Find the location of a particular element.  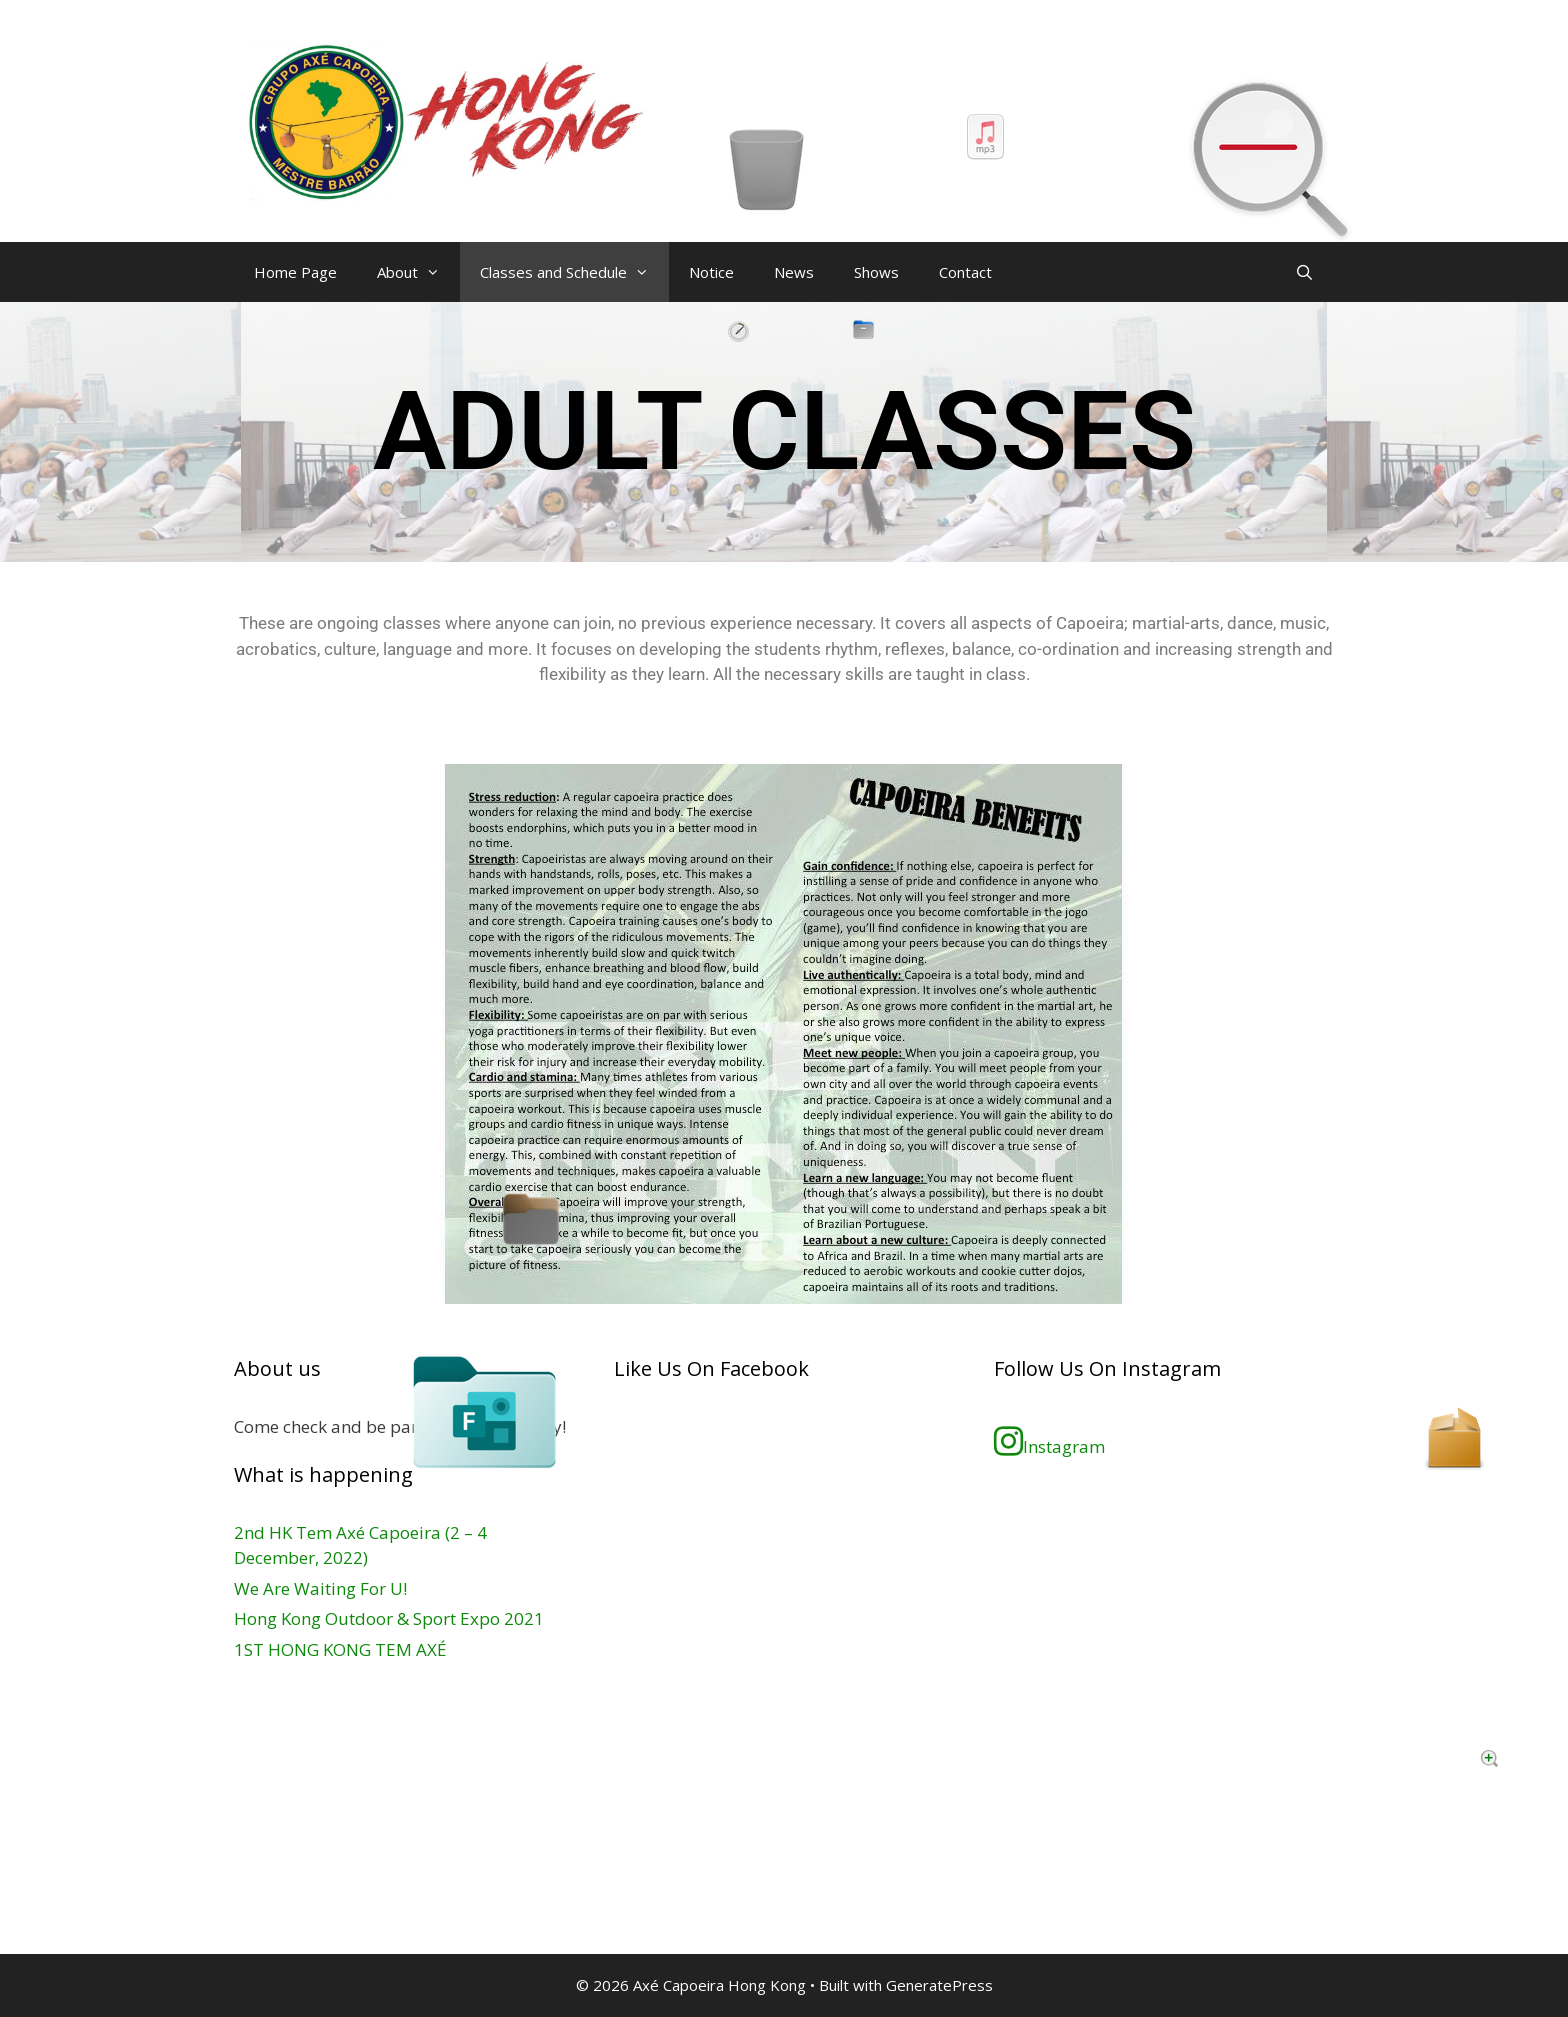

open the file manager application is located at coordinates (863, 329).